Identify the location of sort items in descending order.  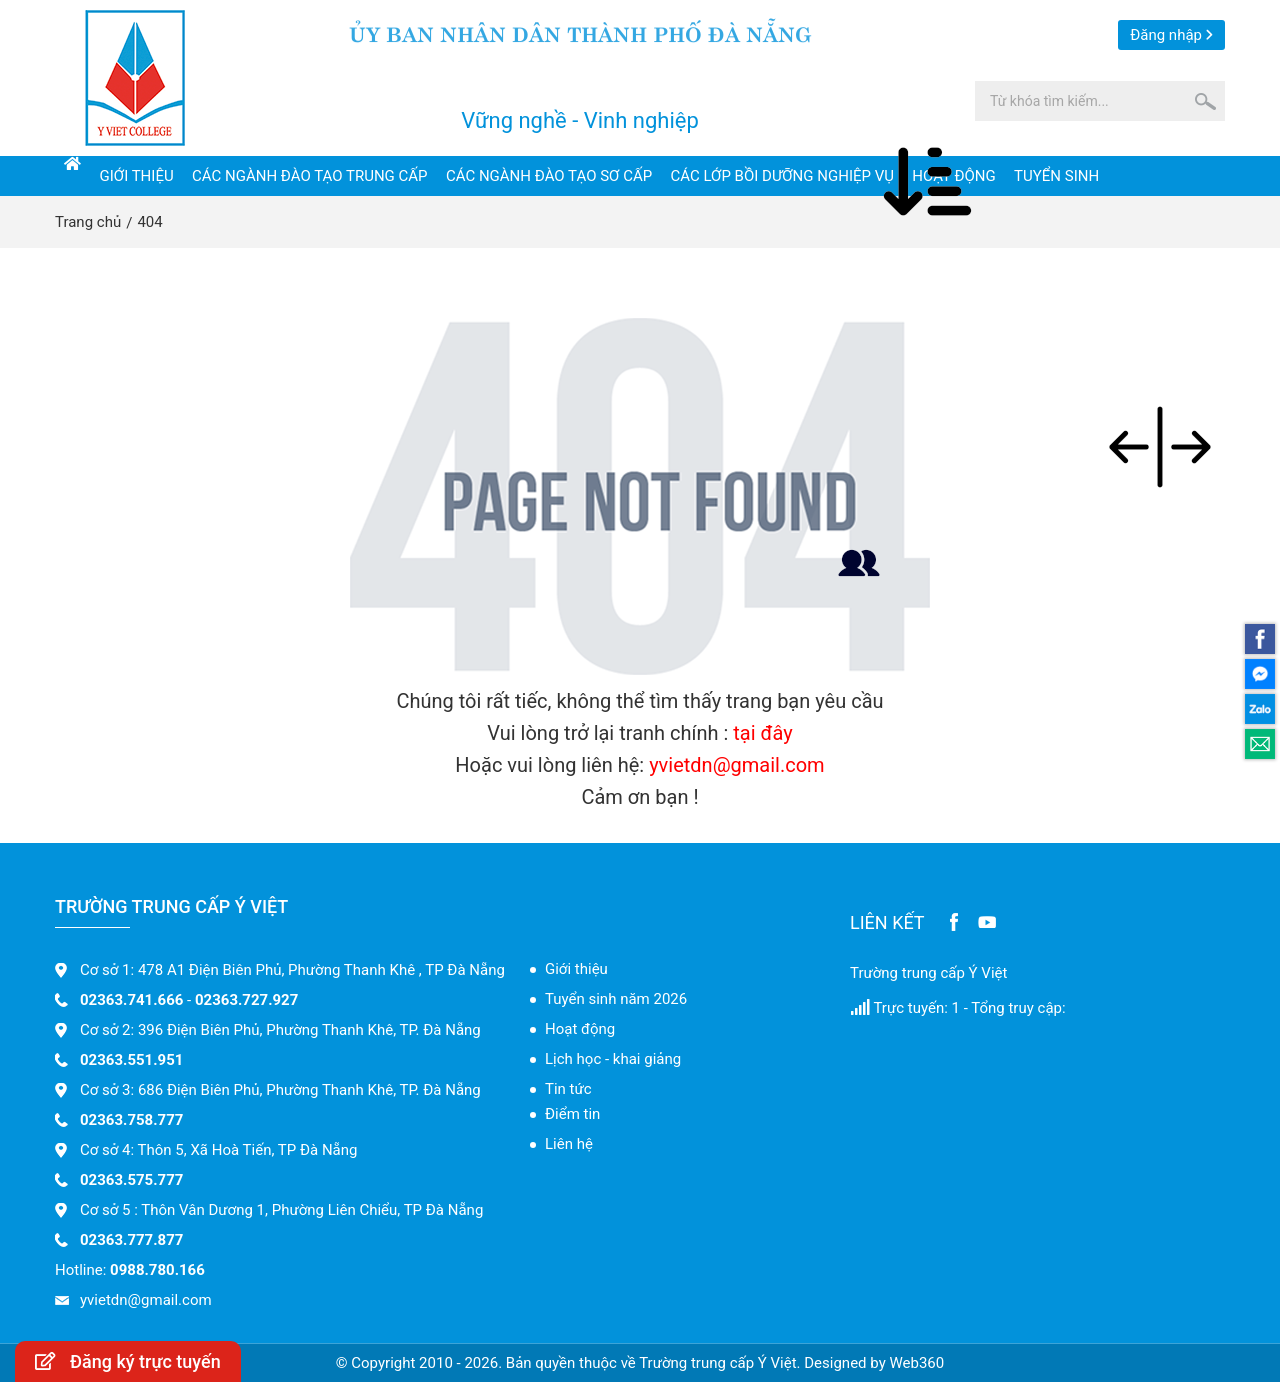
(927, 181).